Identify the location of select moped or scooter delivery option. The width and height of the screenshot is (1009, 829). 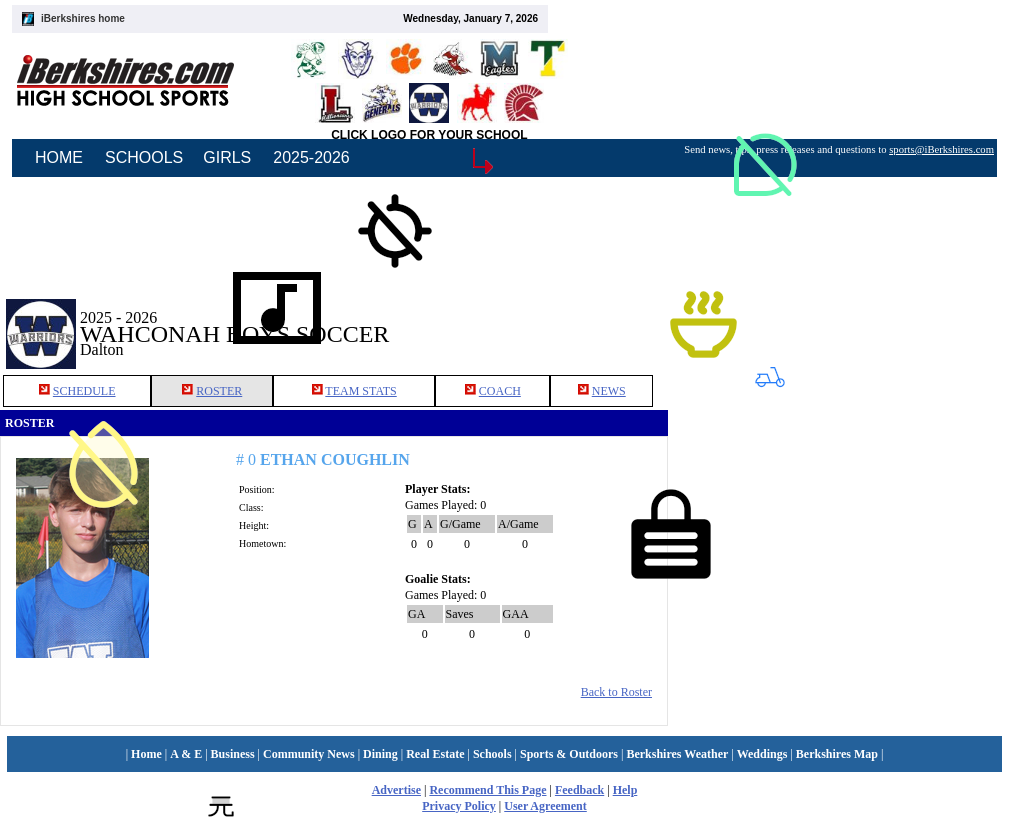
(770, 378).